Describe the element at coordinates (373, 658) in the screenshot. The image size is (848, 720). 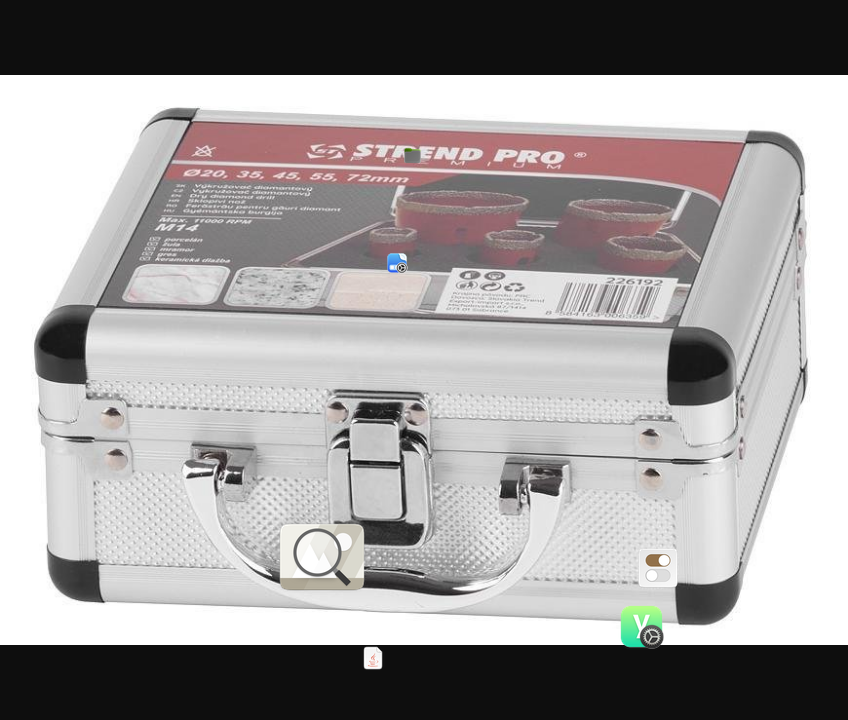
I see `a java source code file` at that location.